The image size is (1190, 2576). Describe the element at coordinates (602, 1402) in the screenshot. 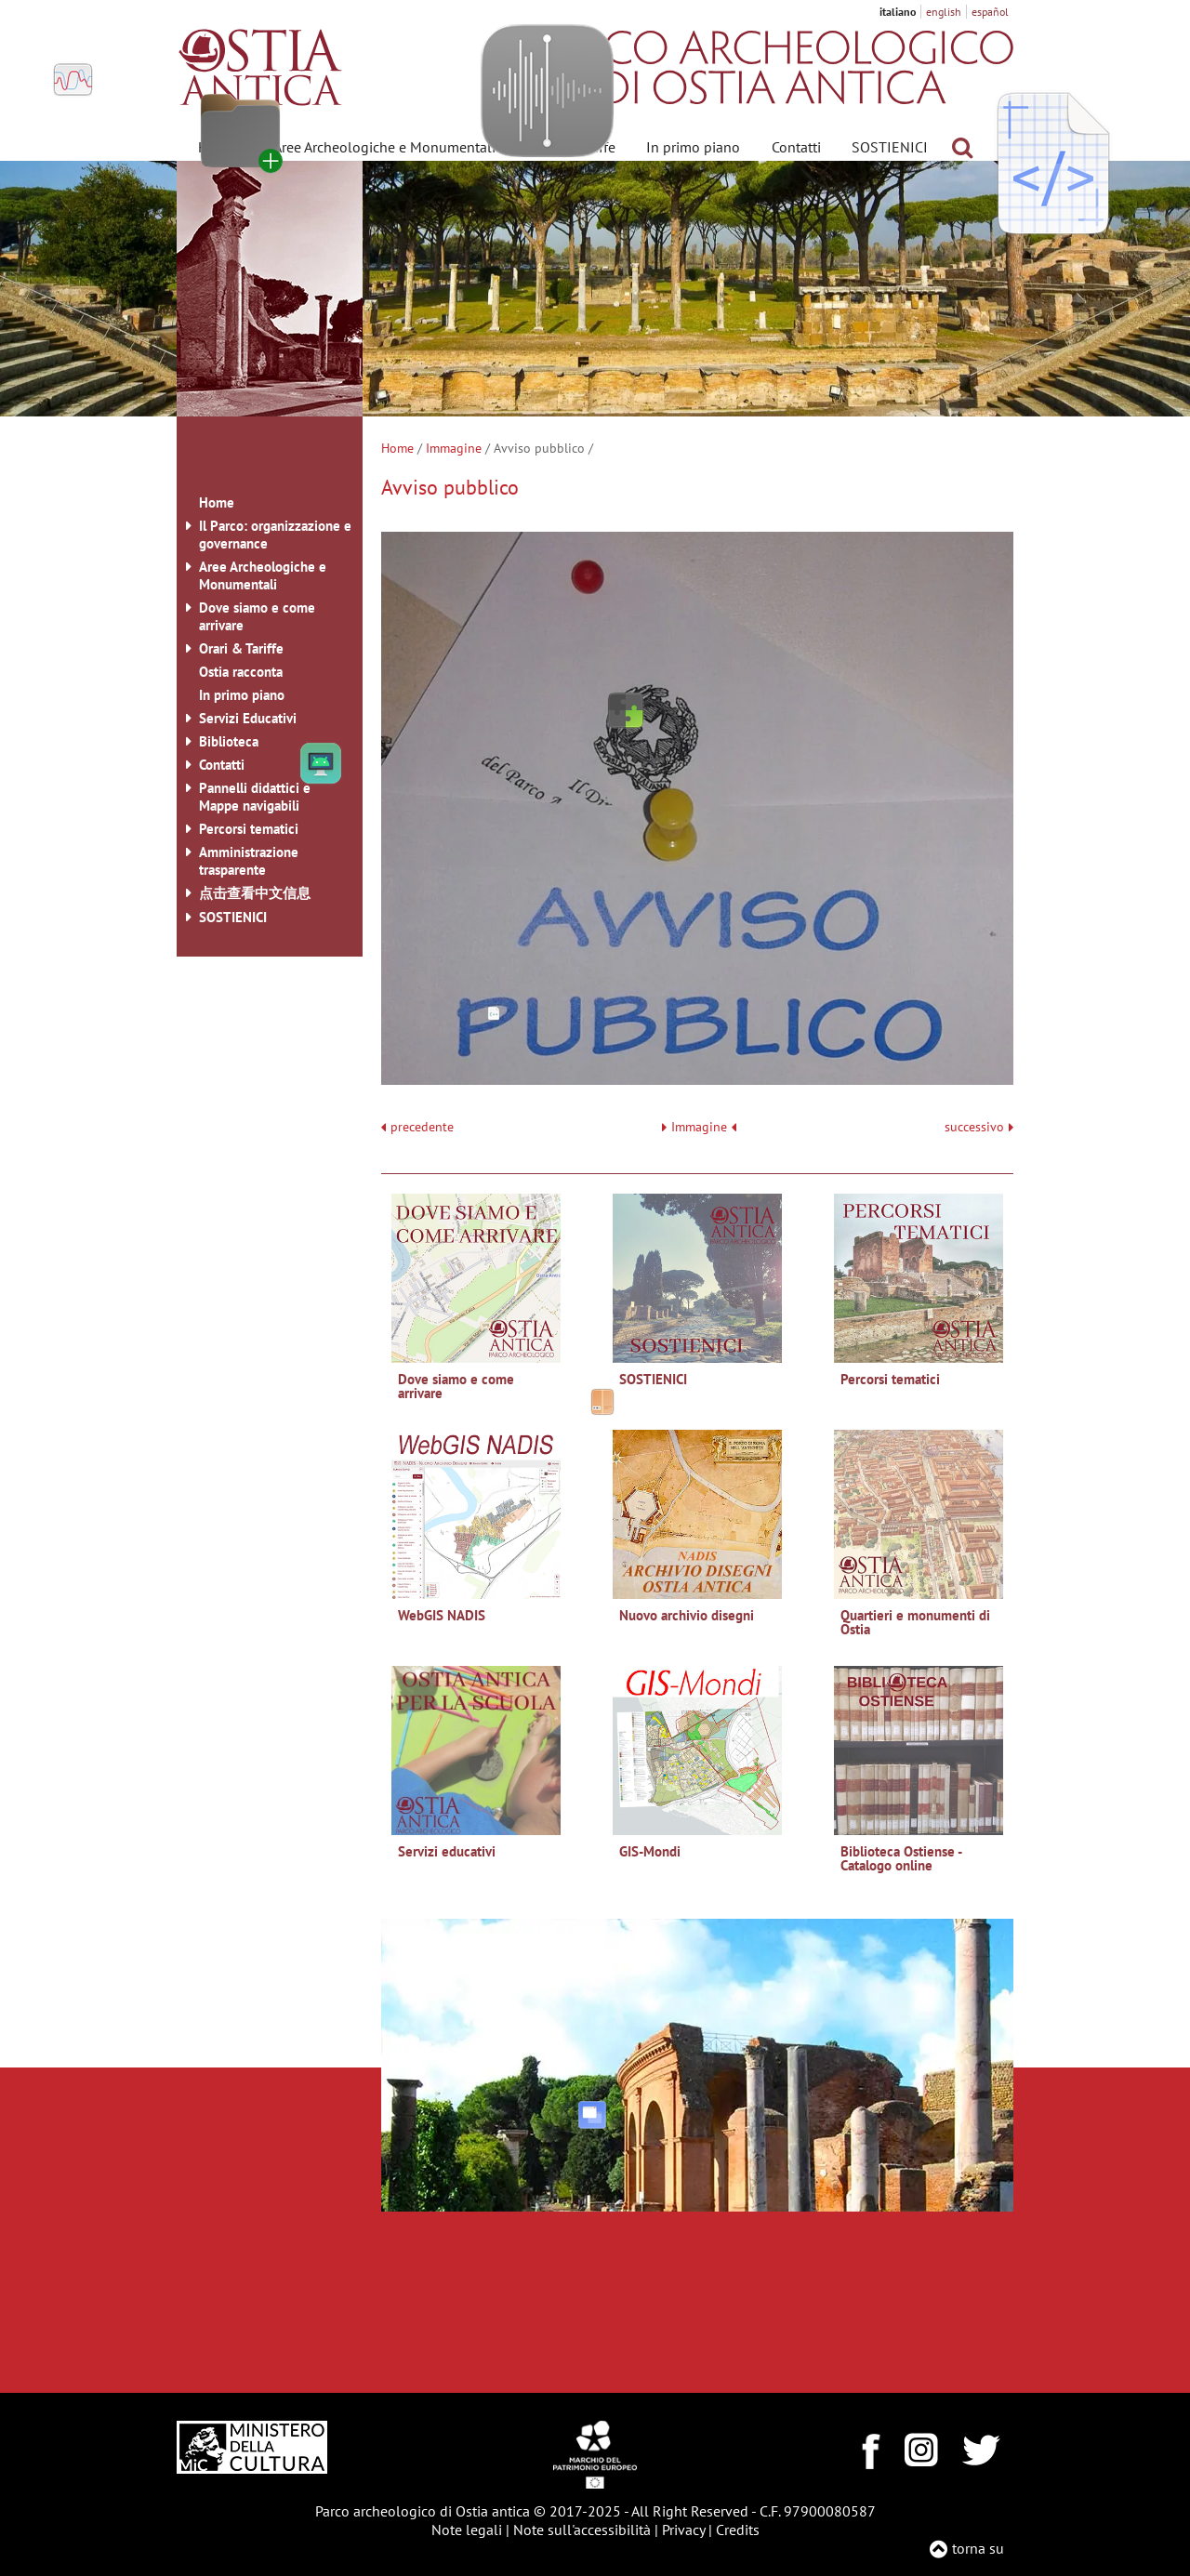

I see `a package or archive file type` at that location.